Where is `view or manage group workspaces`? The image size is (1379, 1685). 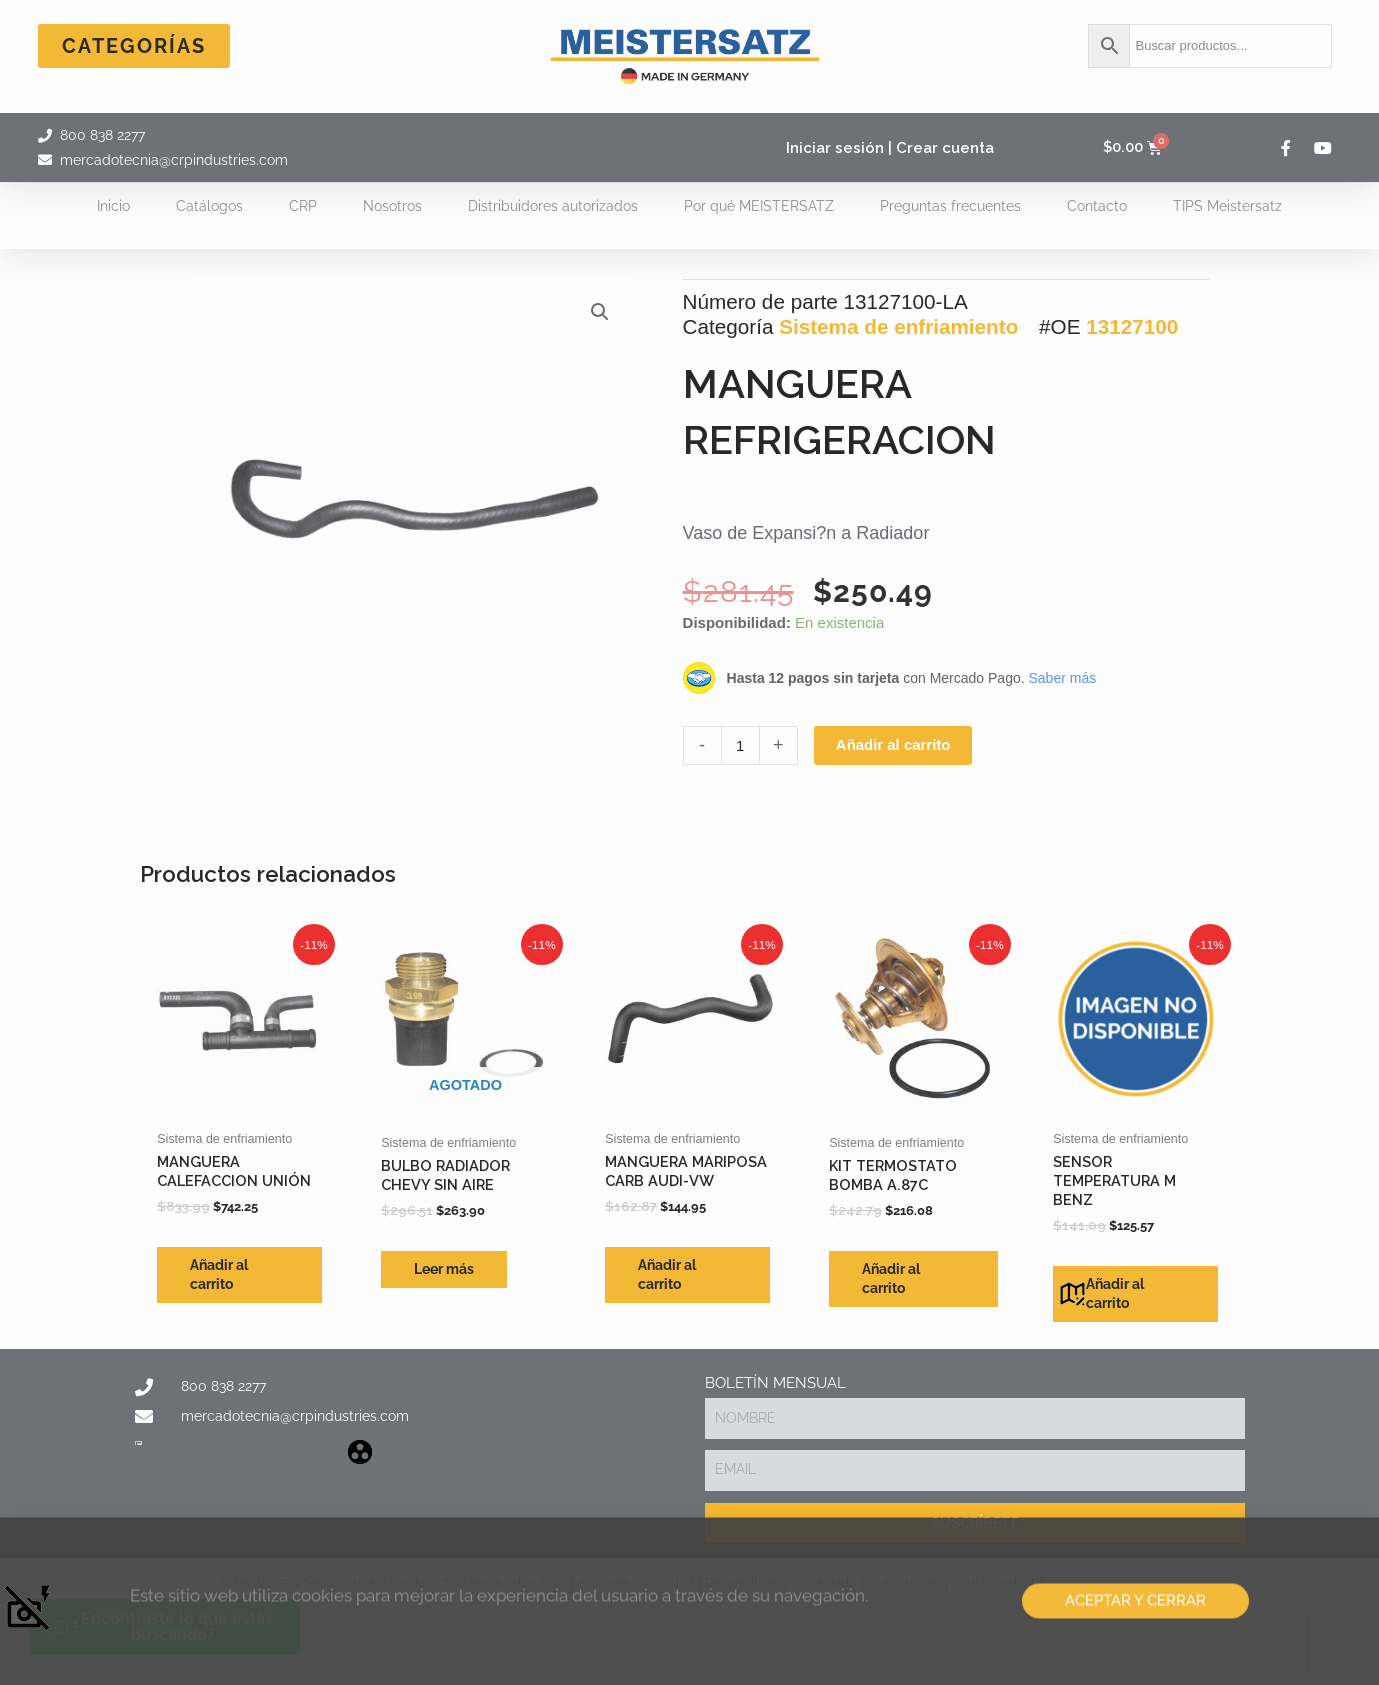 view or manage group workspaces is located at coordinates (360, 1452).